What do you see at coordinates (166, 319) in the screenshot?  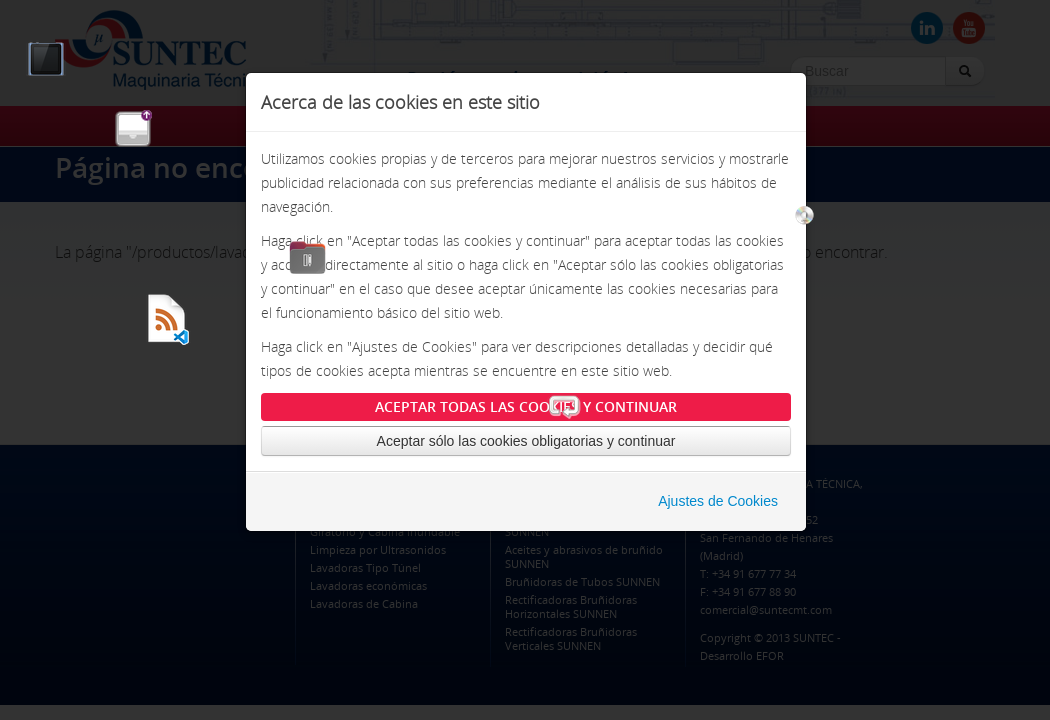 I see `open or edit an xml file in visual studio code` at bounding box center [166, 319].